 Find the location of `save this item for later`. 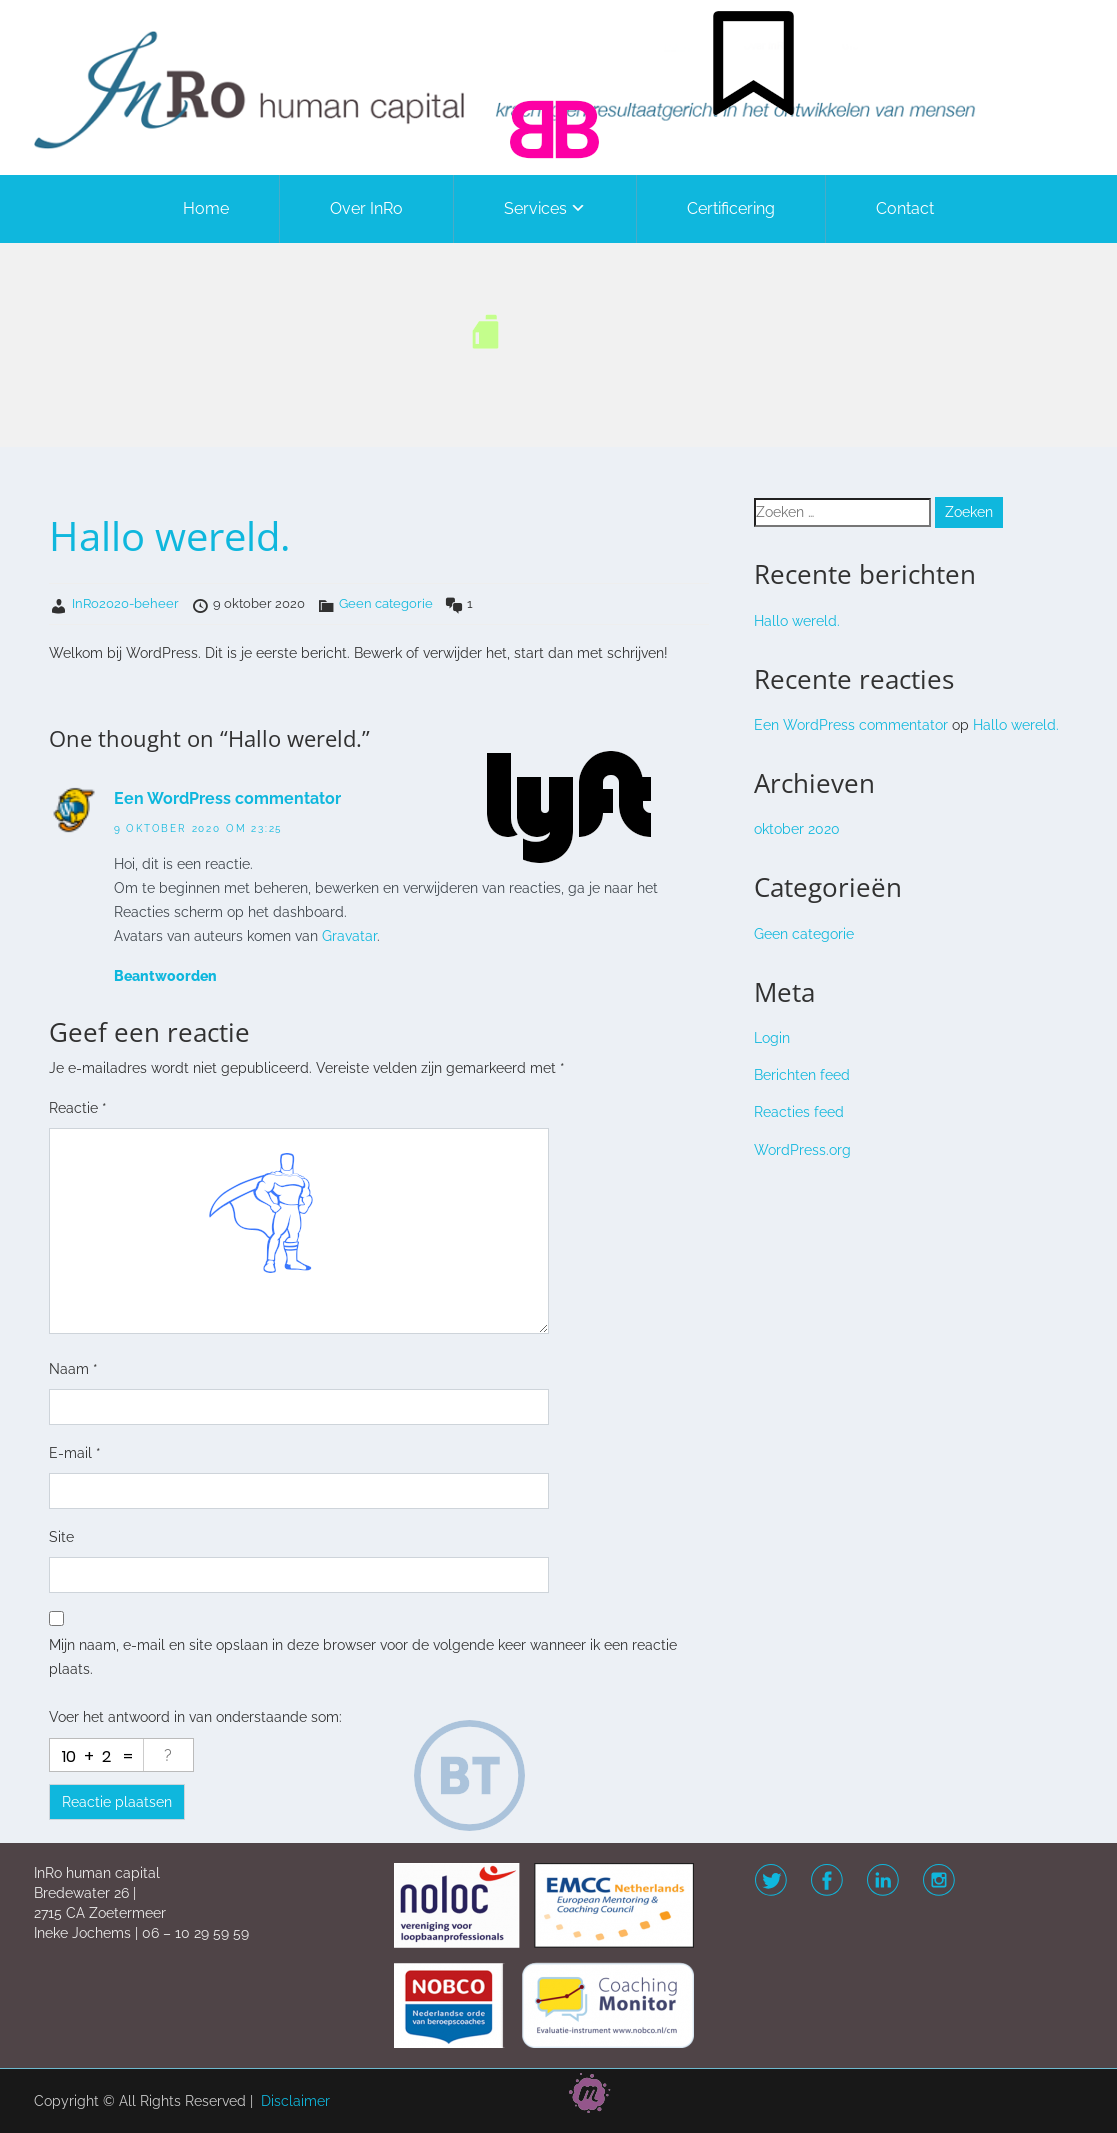

save this item for later is located at coordinates (753, 61).